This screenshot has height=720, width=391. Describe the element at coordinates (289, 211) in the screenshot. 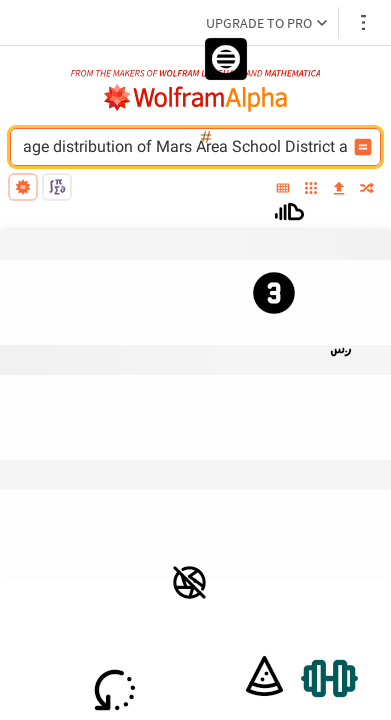

I see `open soundcloud` at that location.